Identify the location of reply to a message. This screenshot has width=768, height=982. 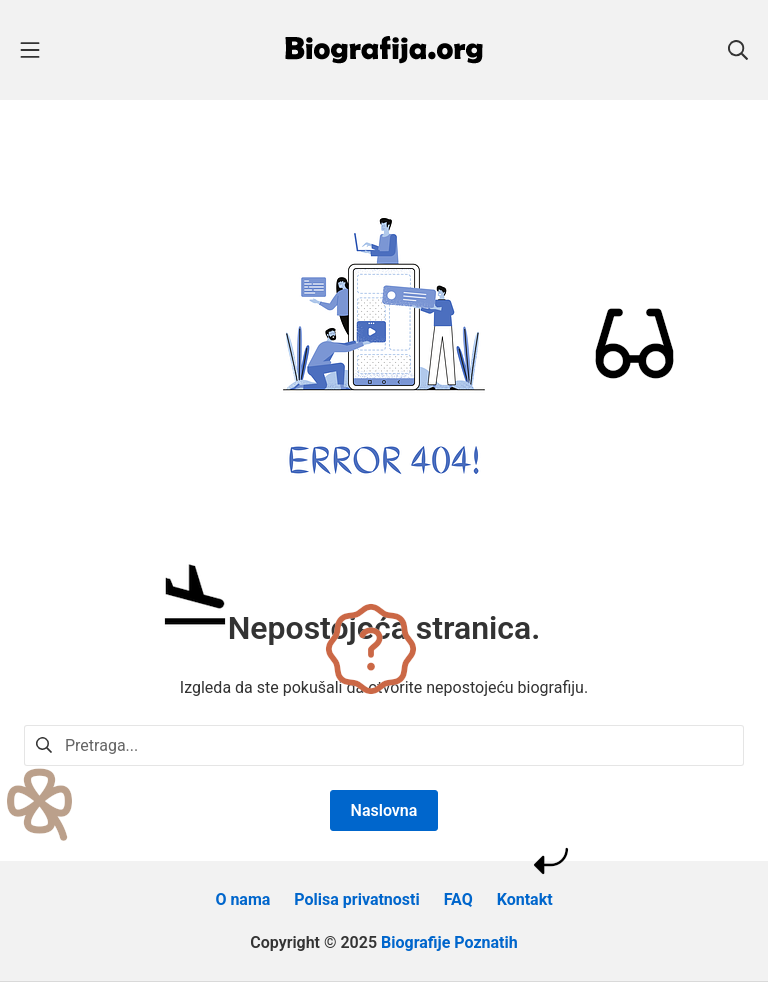
(551, 861).